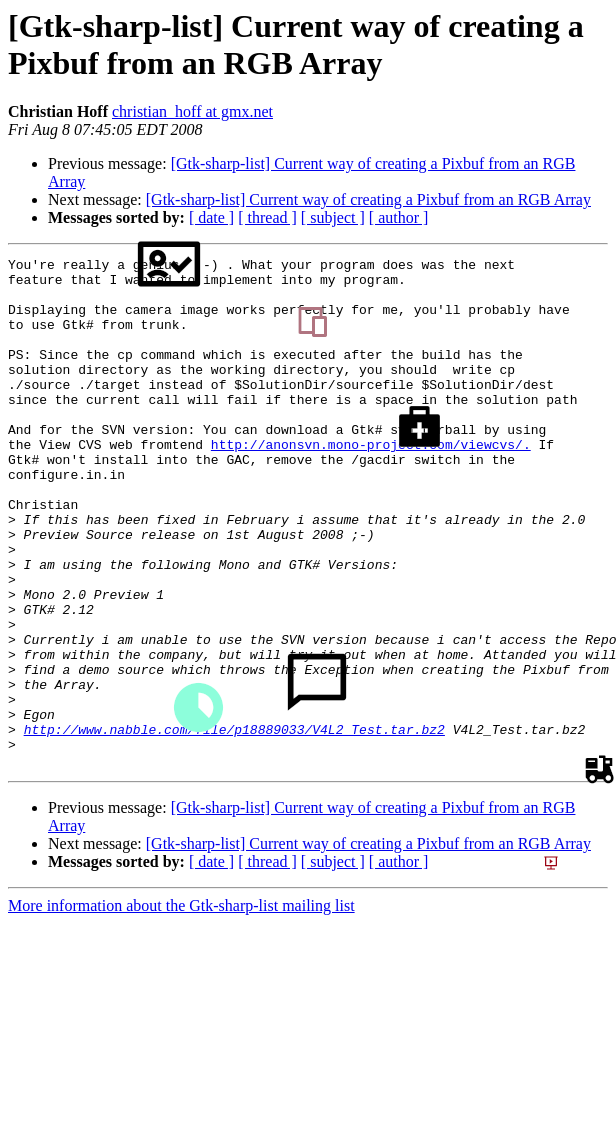 The image size is (616, 1134). I want to click on order food for delivery or pickup, so click(599, 770).